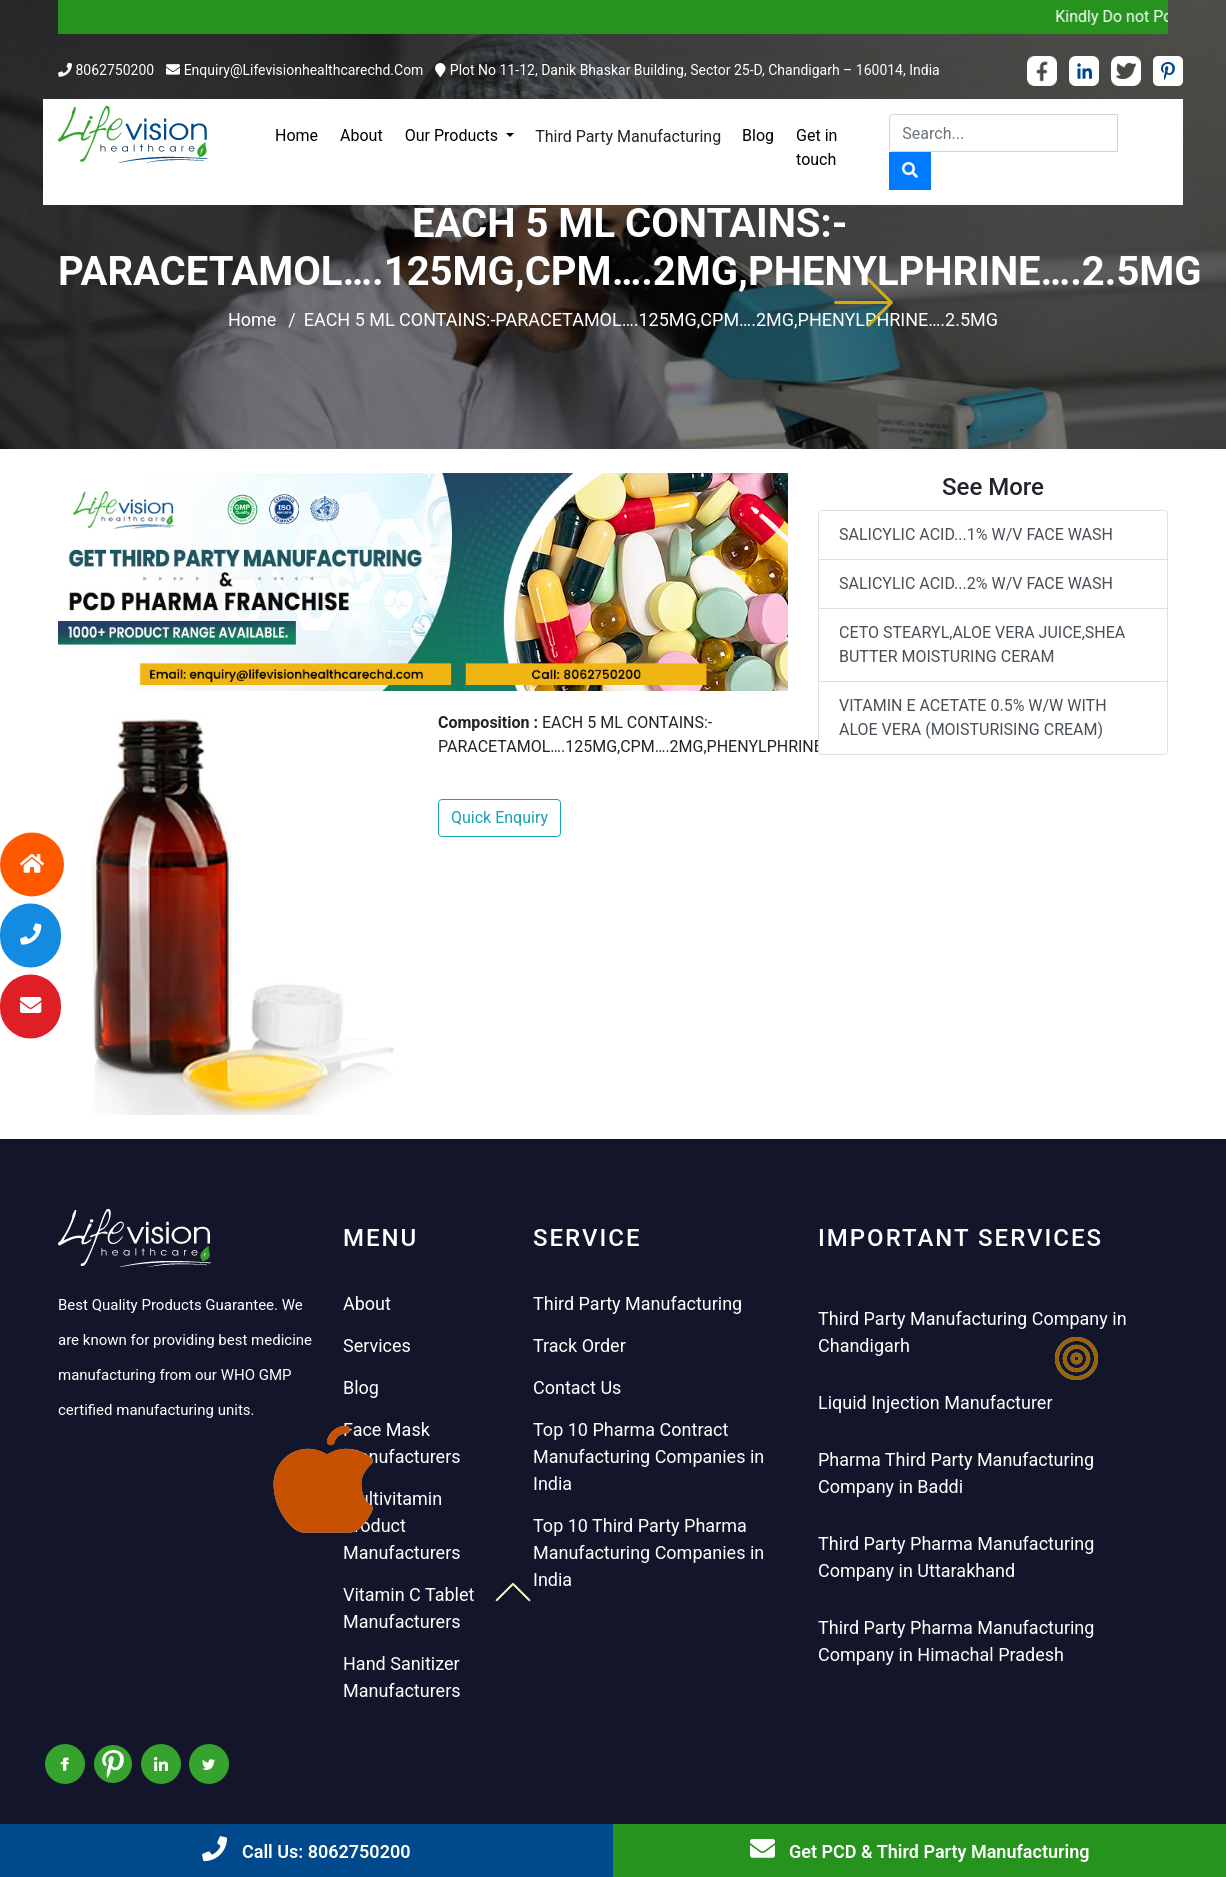 This screenshot has width=1226, height=1877. I want to click on navigate to the next item or page, so click(863, 302).